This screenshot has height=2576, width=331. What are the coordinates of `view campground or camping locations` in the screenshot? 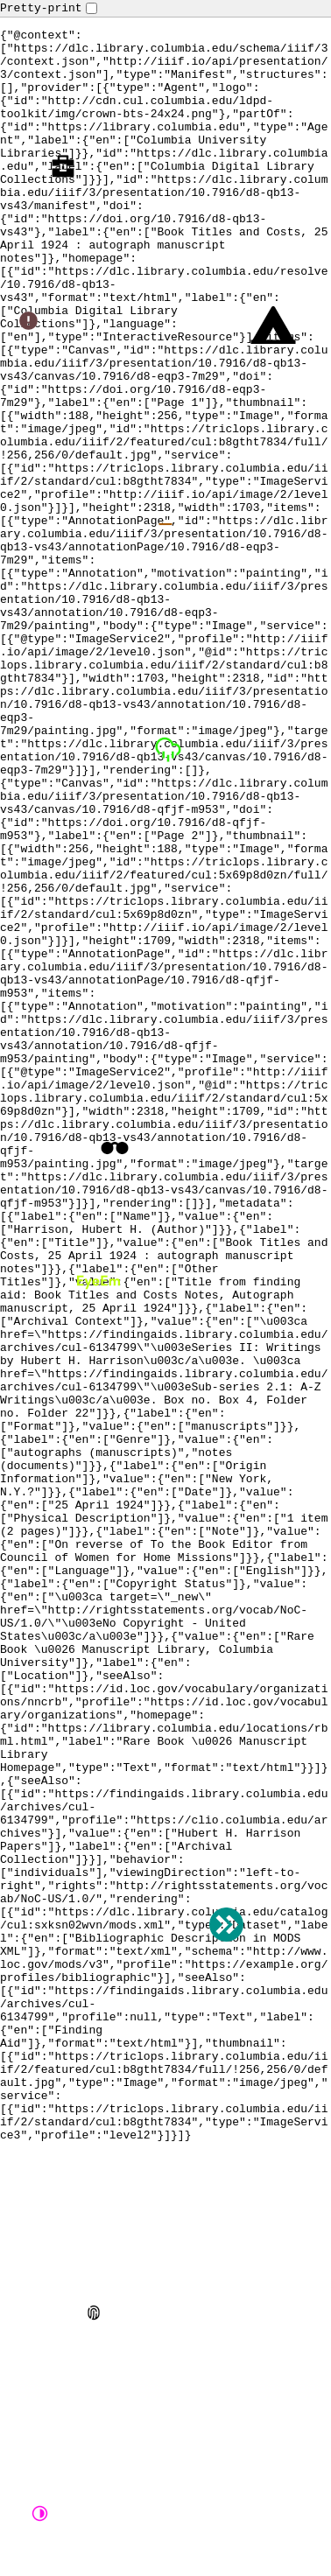 It's located at (273, 326).